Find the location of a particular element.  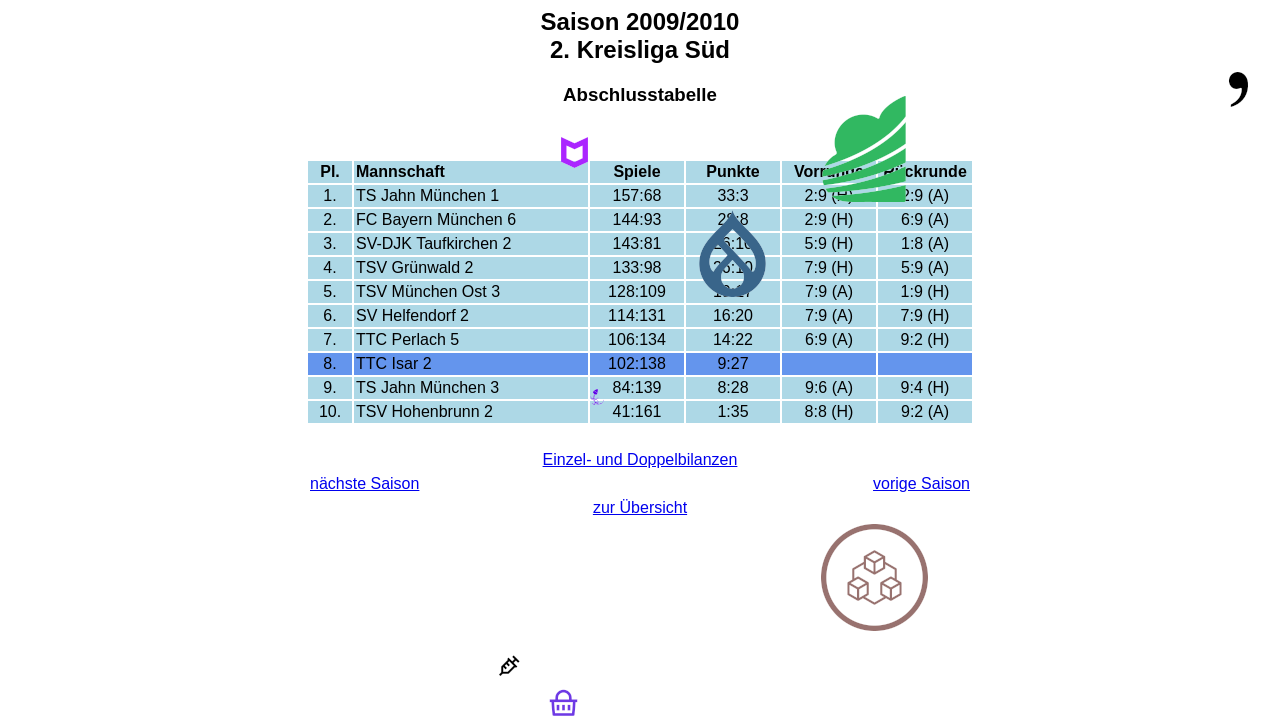

comma.ai company logo is located at coordinates (1238, 89).